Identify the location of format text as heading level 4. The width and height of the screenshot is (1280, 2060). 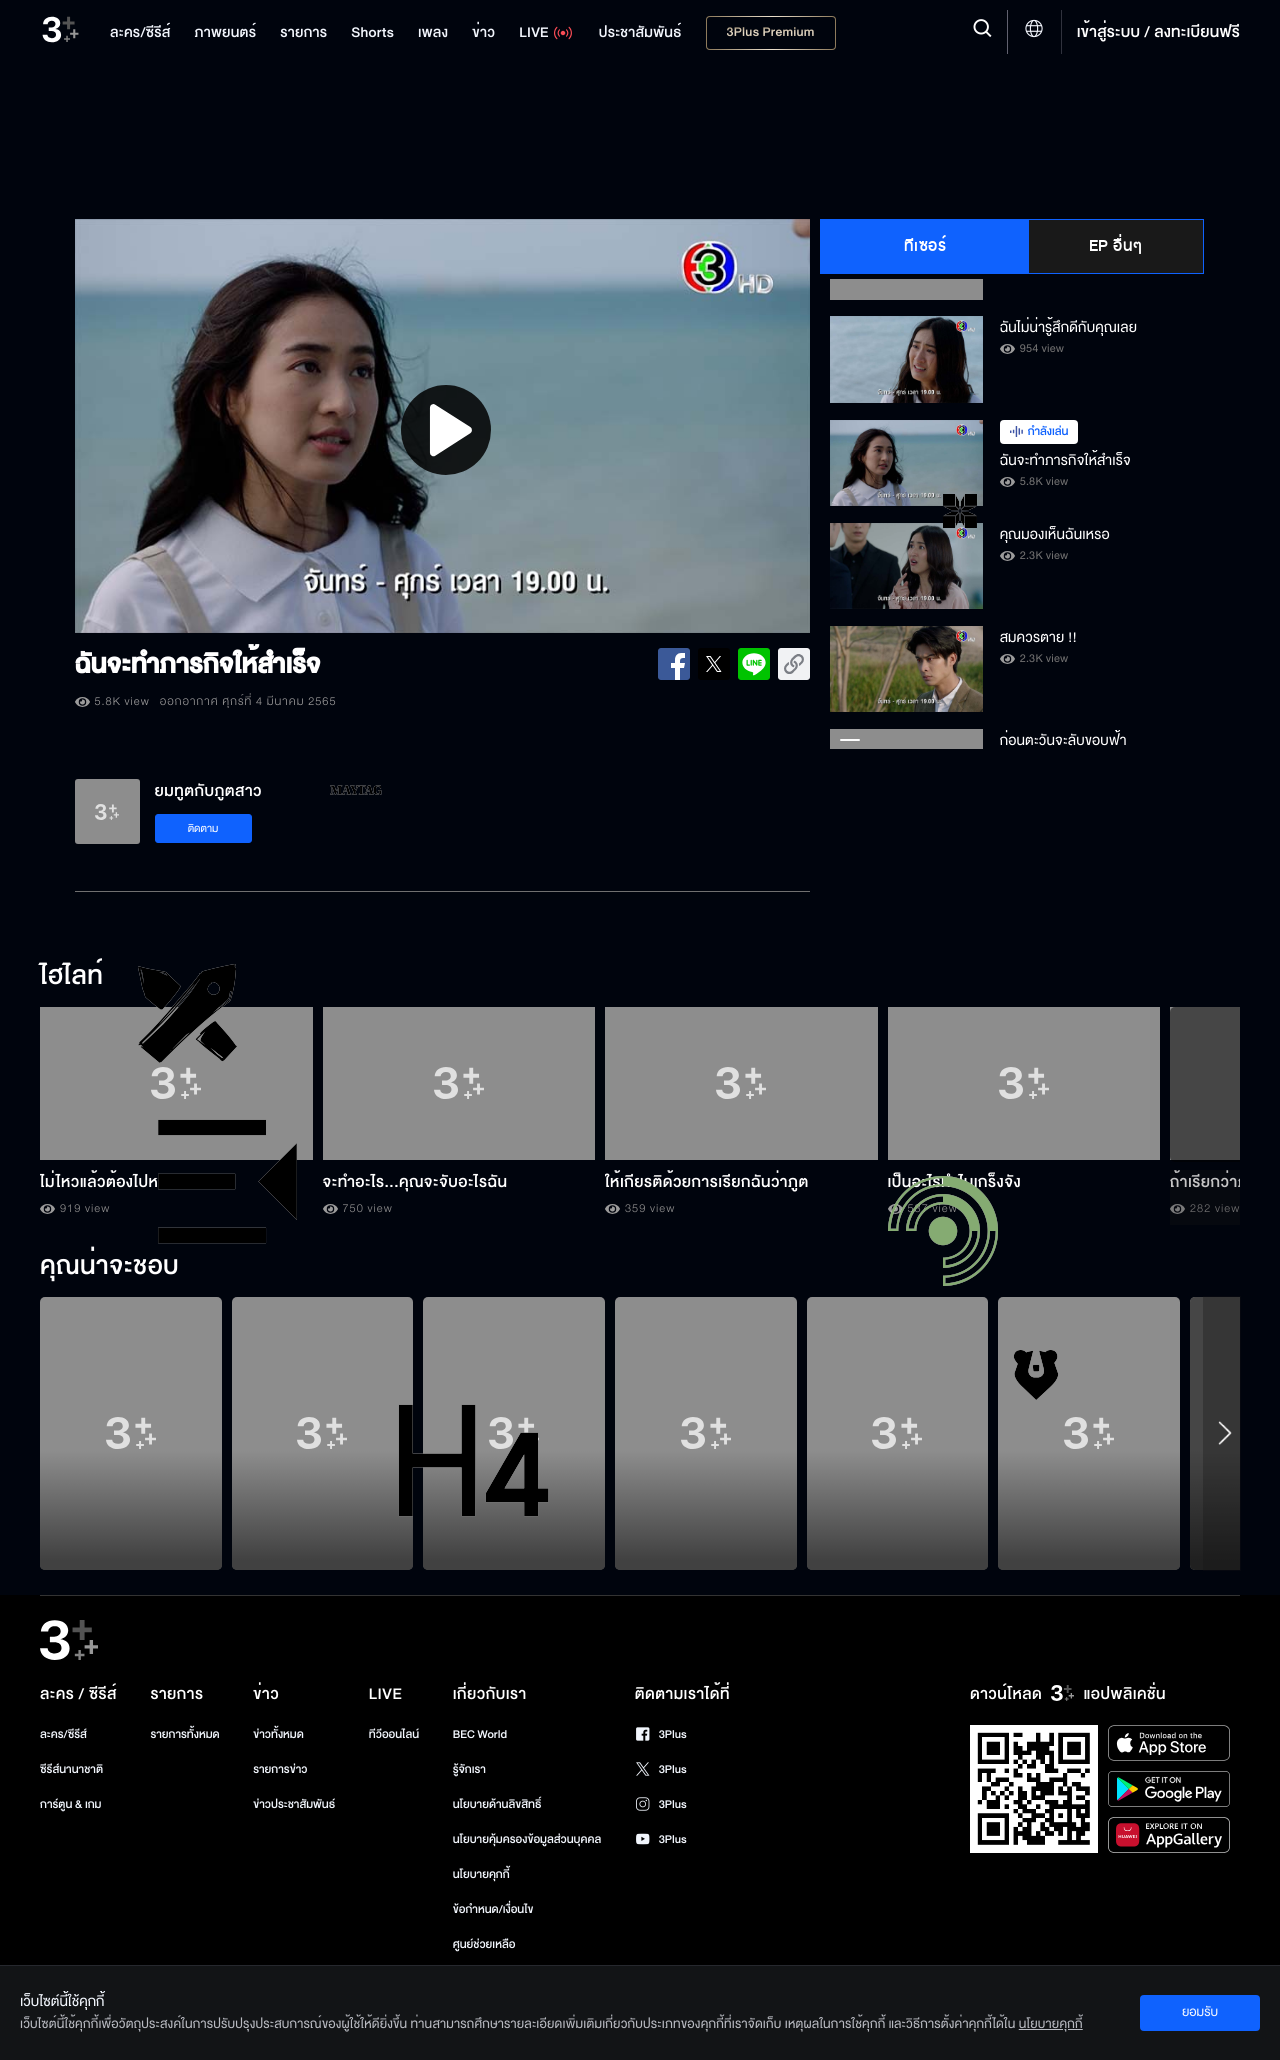
(468, 1460).